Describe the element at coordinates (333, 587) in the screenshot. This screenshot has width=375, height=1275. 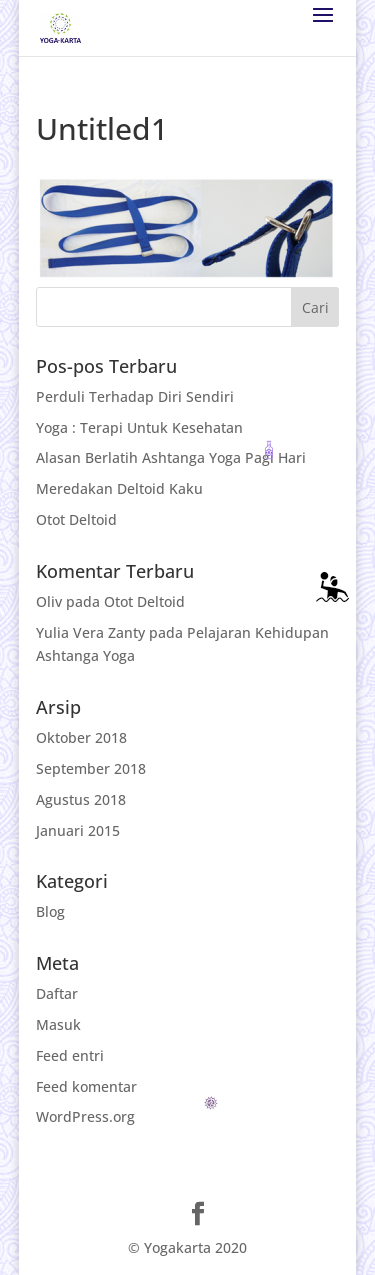
I see `access water polo game or activity` at that location.